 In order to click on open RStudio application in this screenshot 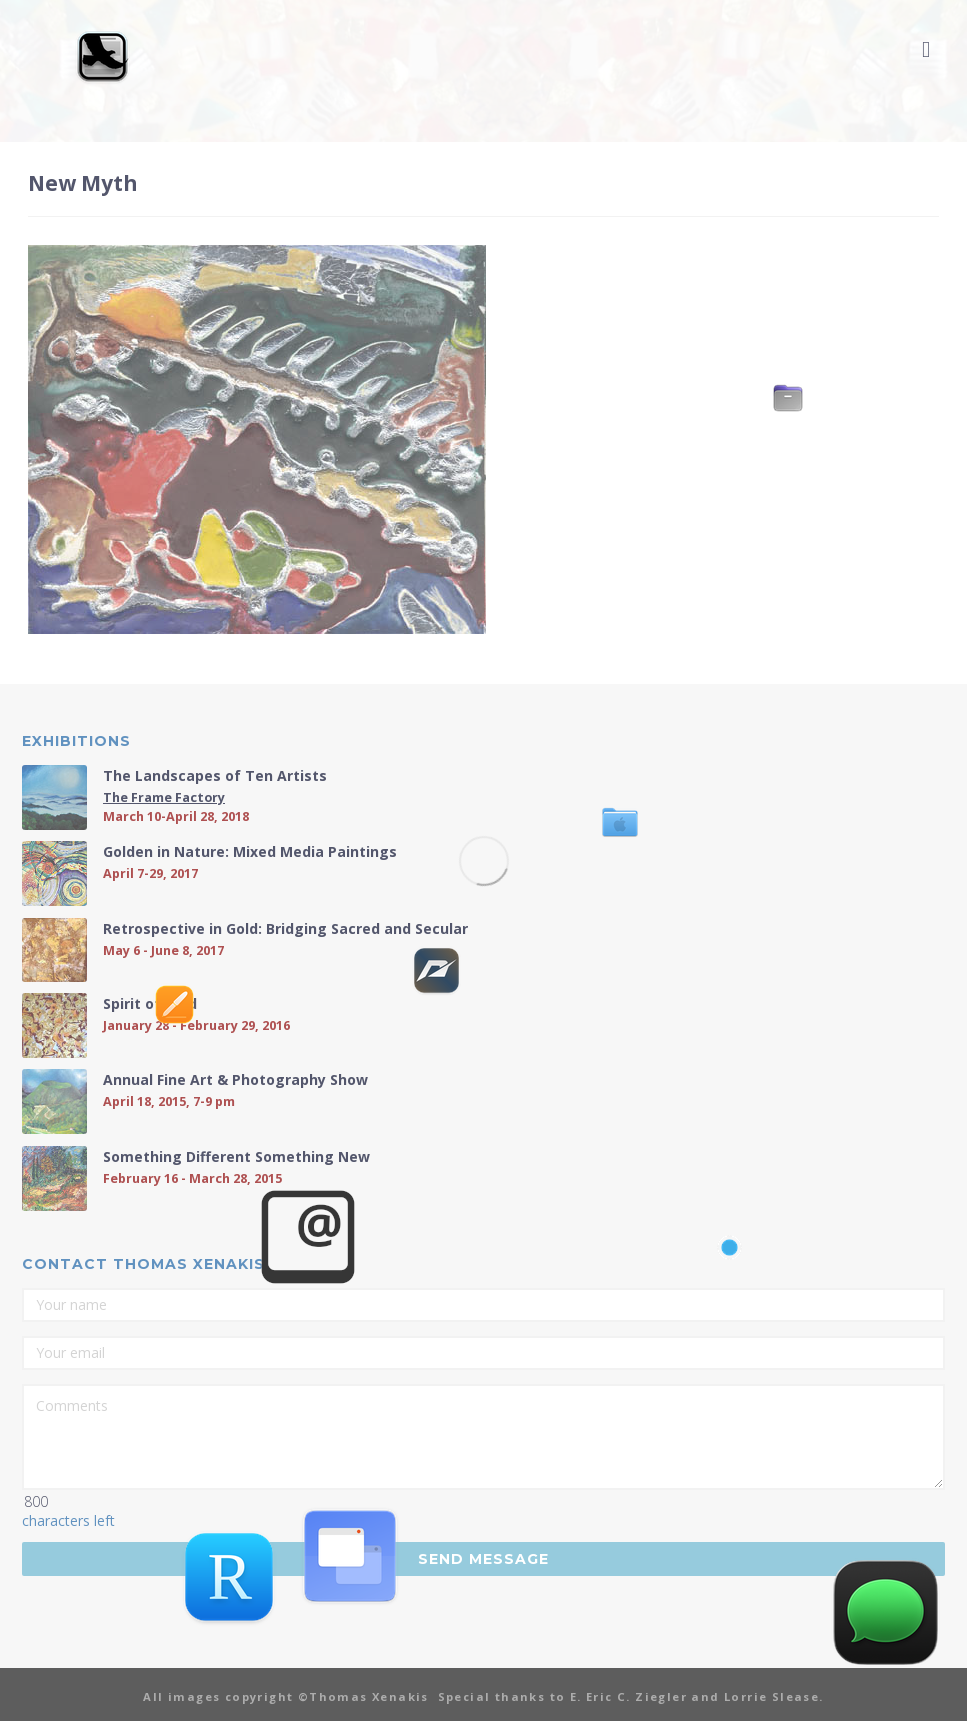, I will do `click(229, 1577)`.